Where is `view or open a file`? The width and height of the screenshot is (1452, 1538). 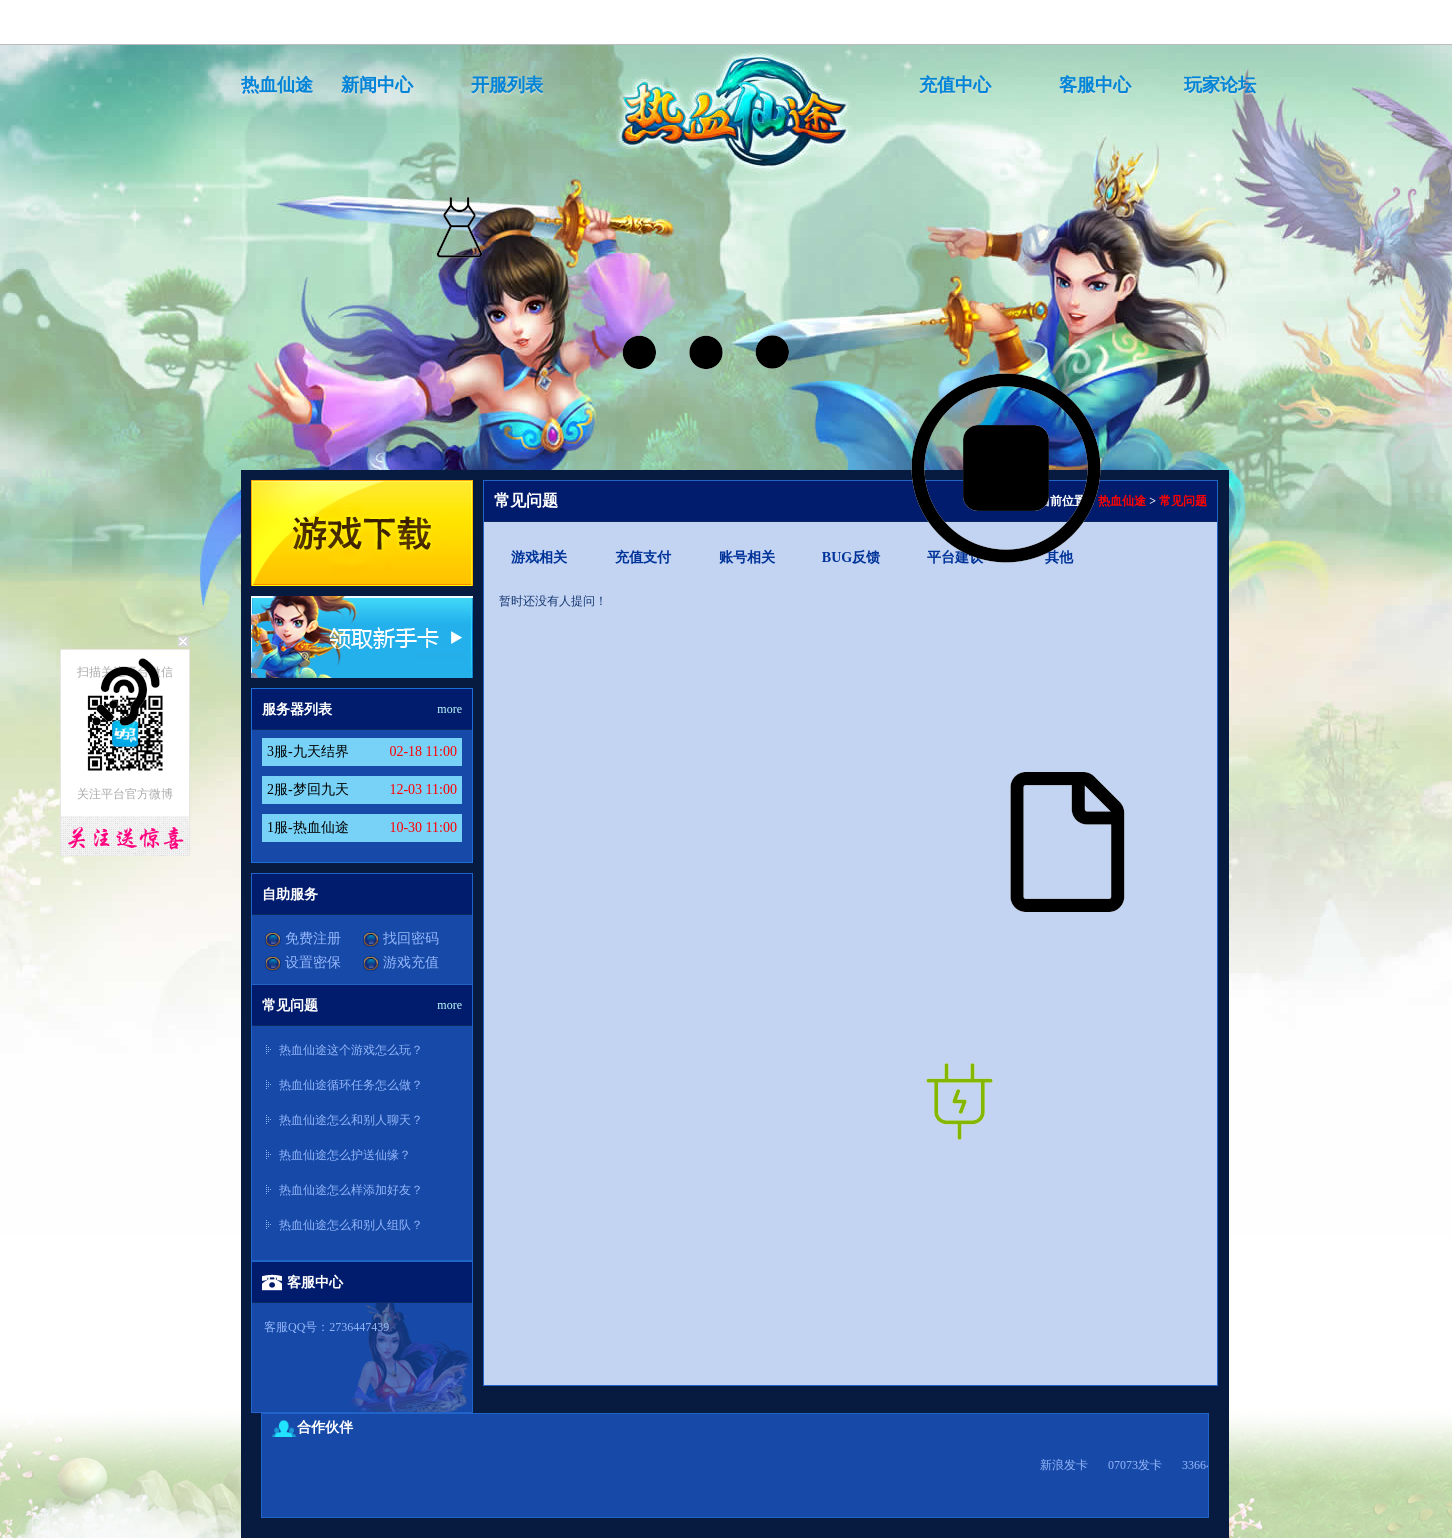 view or open a file is located at coordinates (1063, 842).